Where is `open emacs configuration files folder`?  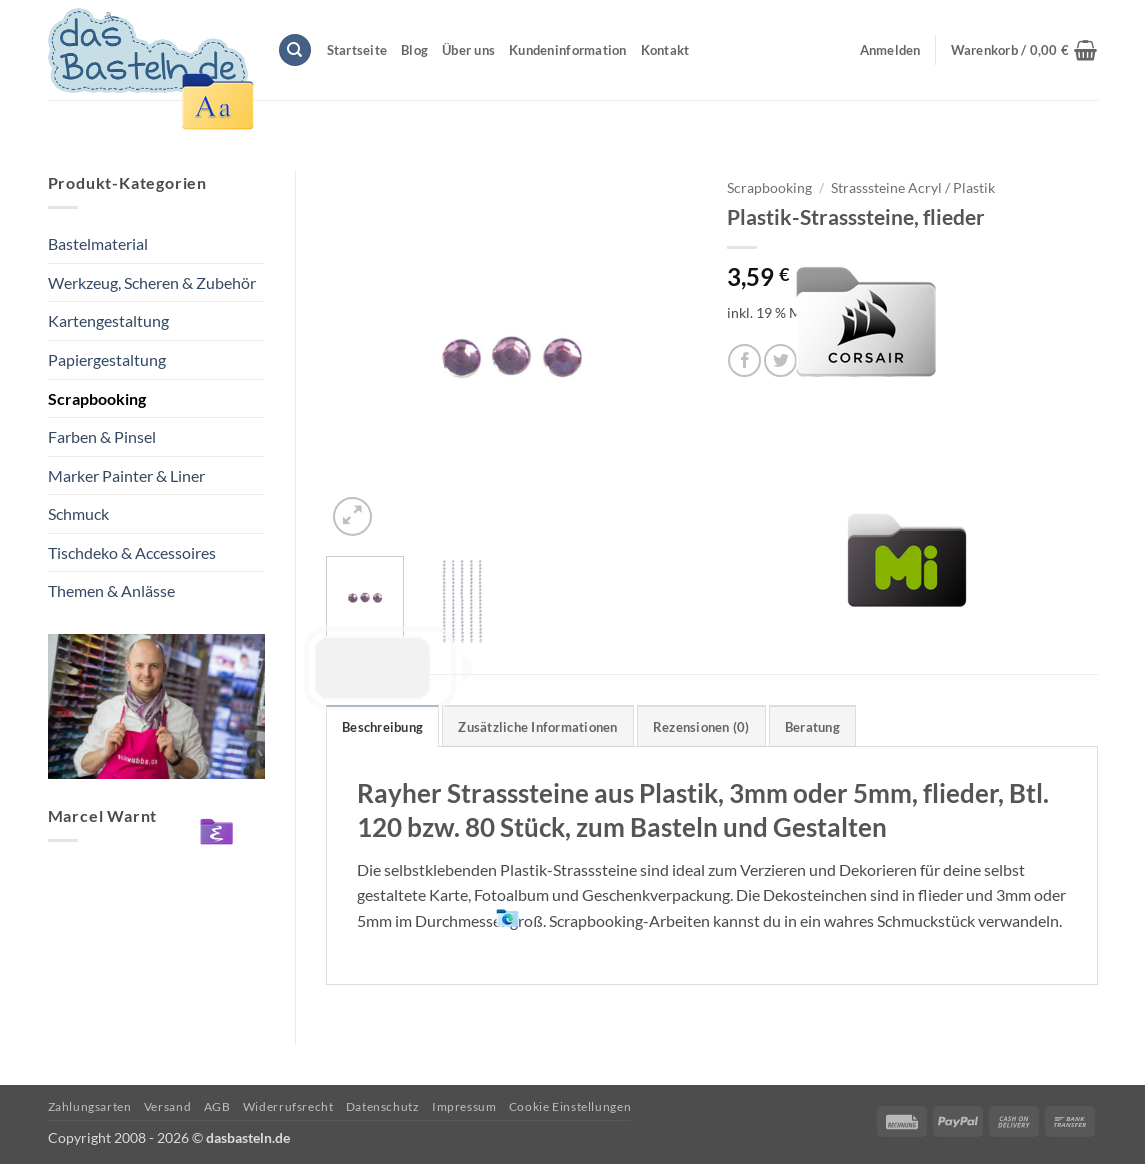
open emacs configuration files folder is located at coordinates (216, 832).